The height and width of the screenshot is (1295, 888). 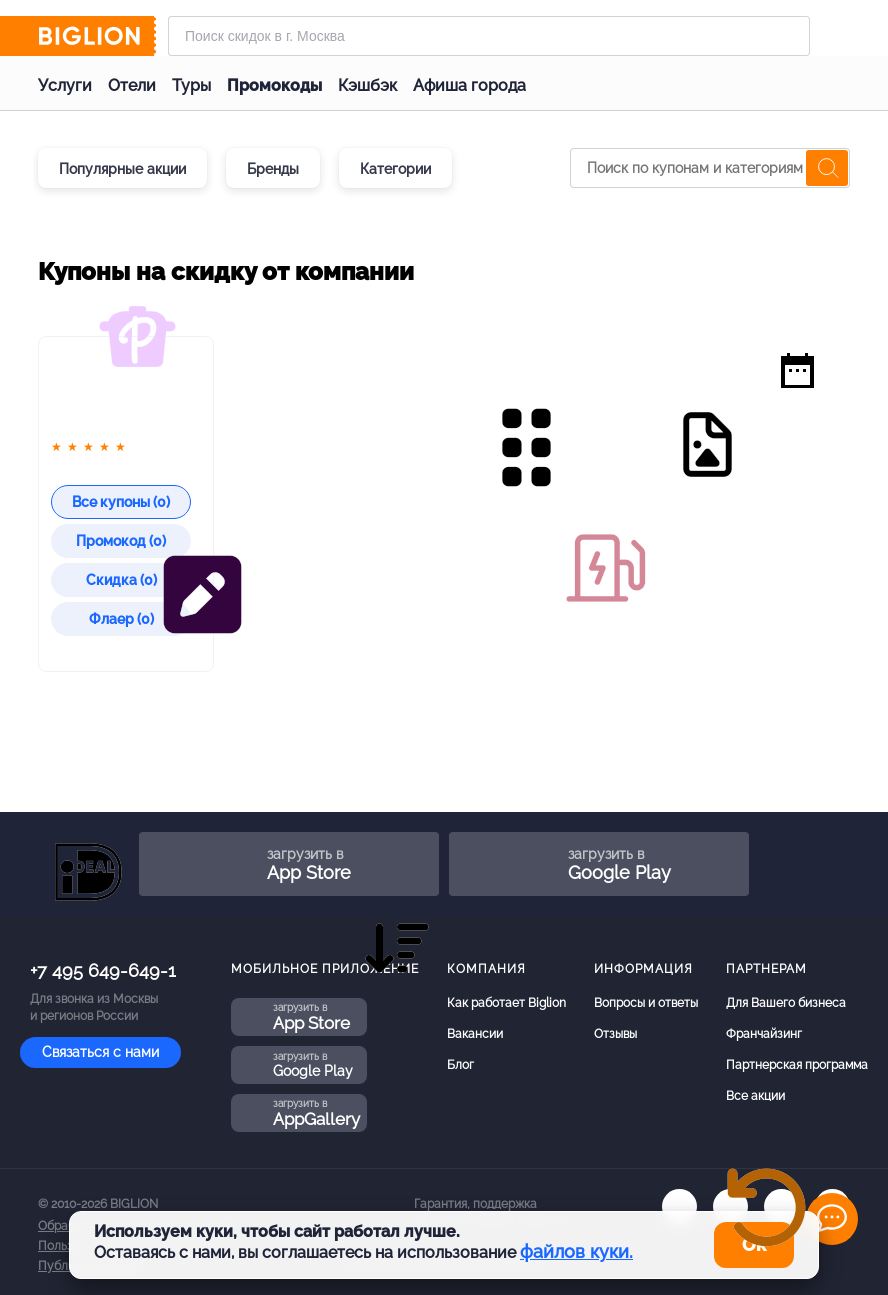 What do you see at coordinates (88, 872) in the screenshot?
I see `pay with iDEAL payment method` at bounding box center [88, 872].